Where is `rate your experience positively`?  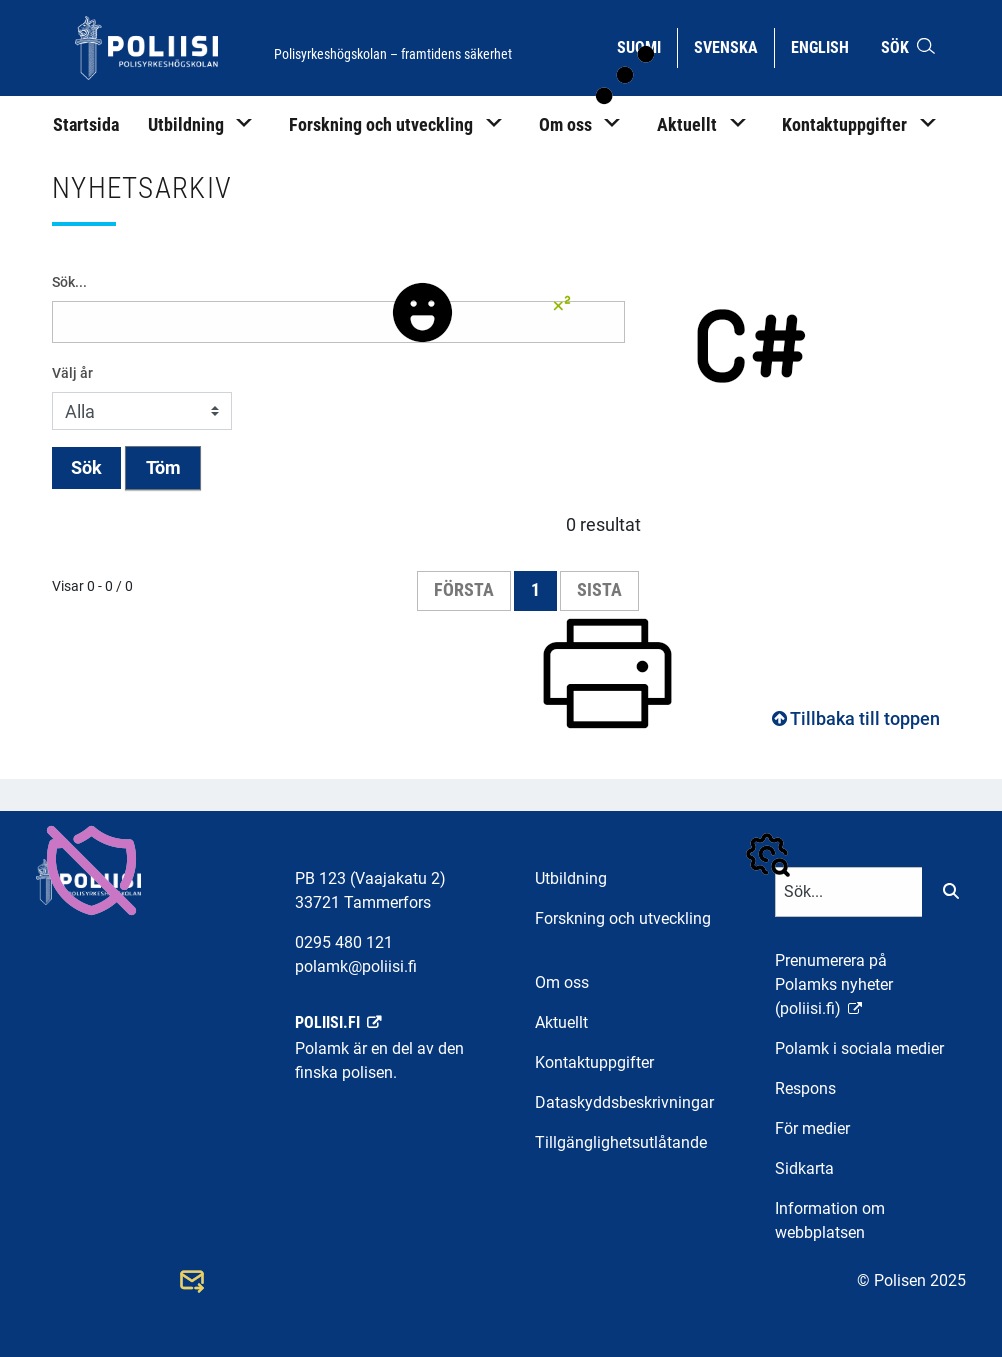 rate your experience positively is located at coordinates (422, 312).